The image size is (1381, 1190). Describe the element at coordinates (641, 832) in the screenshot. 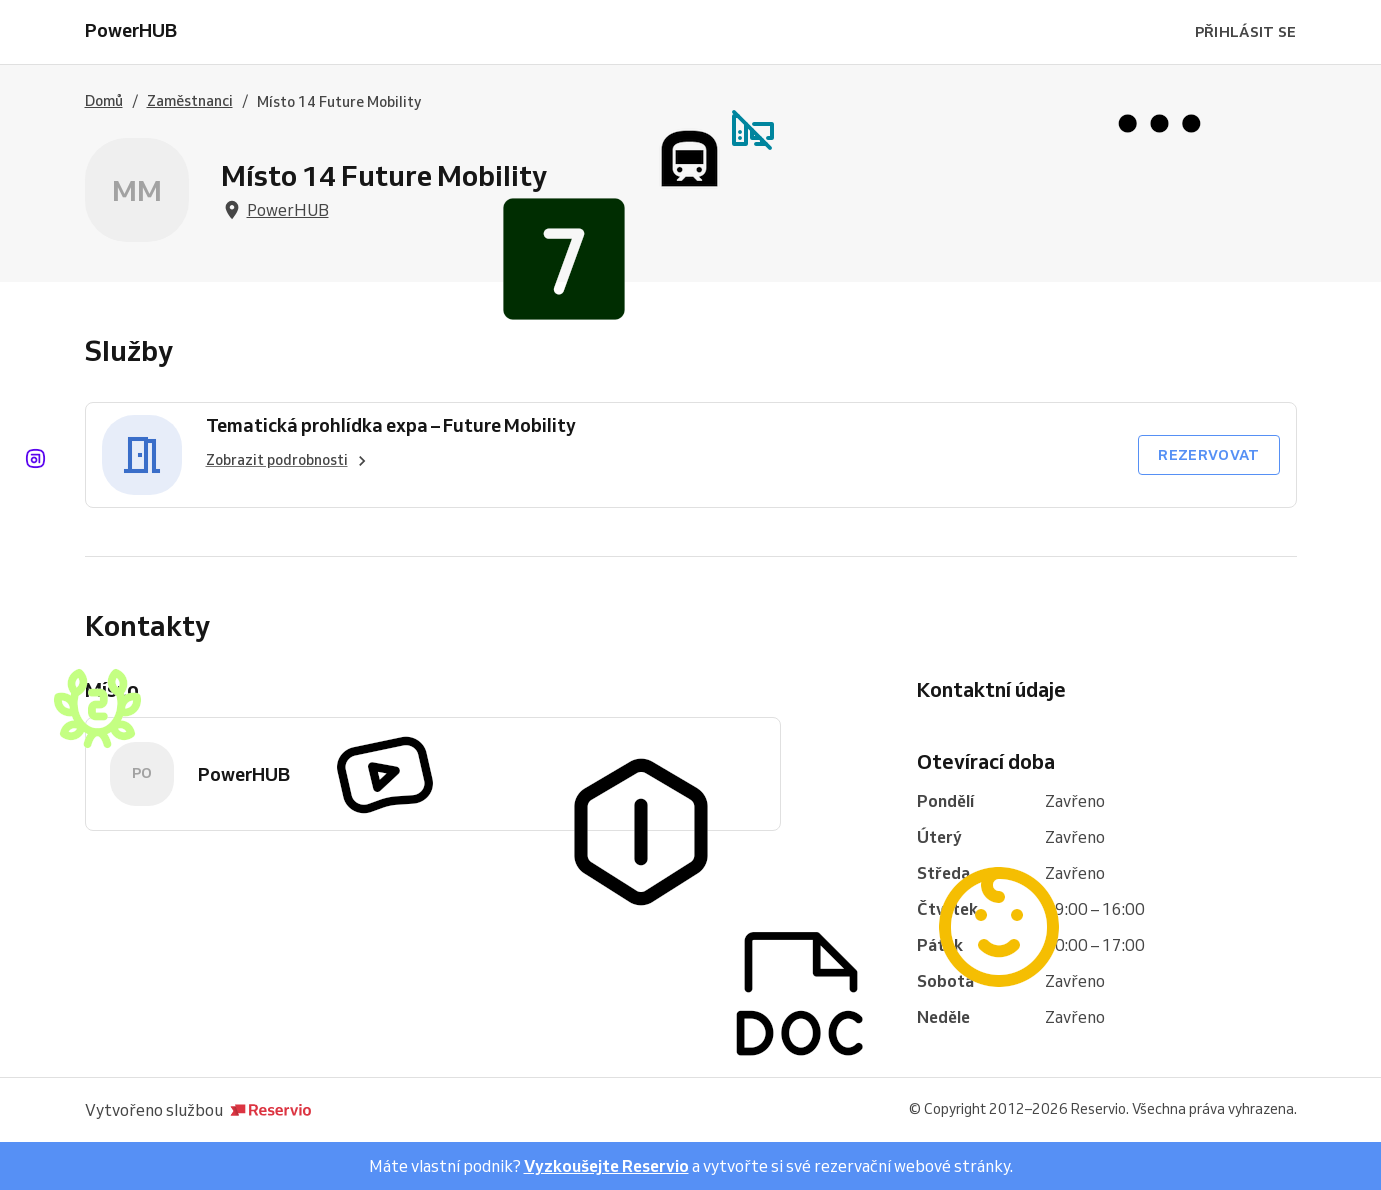

I see `access information or details` at that location.